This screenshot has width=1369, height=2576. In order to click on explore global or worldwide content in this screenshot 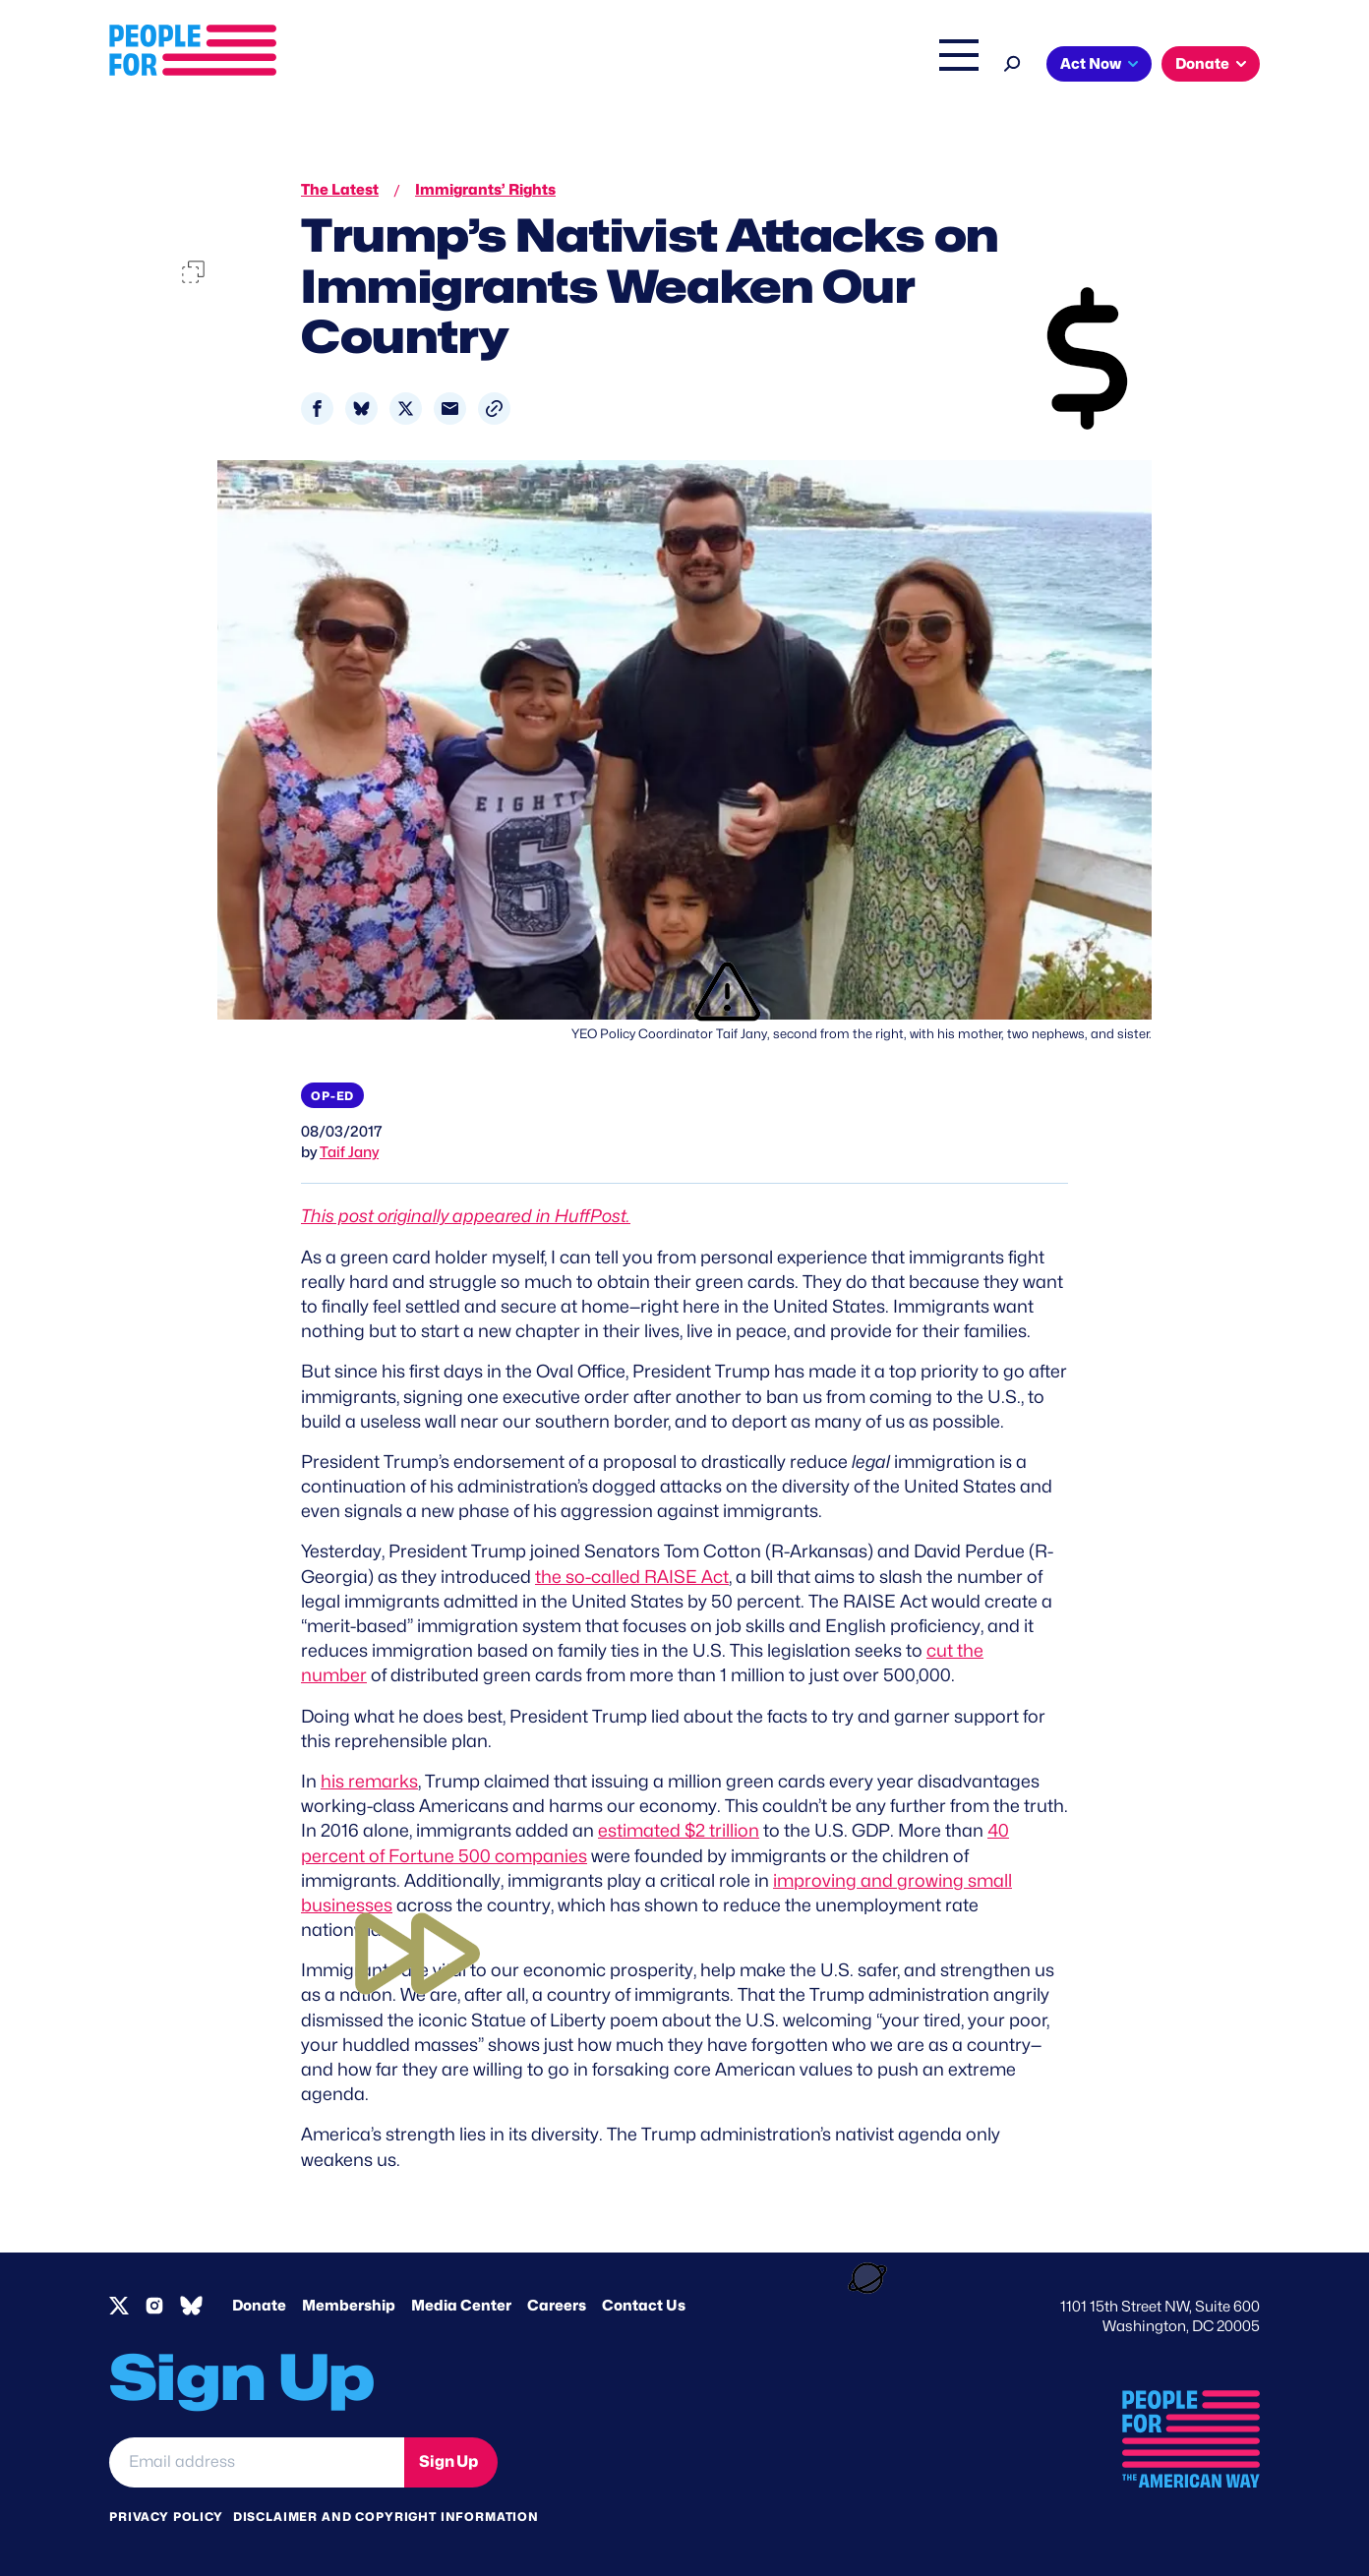, I will do `click(867, 2278)`.